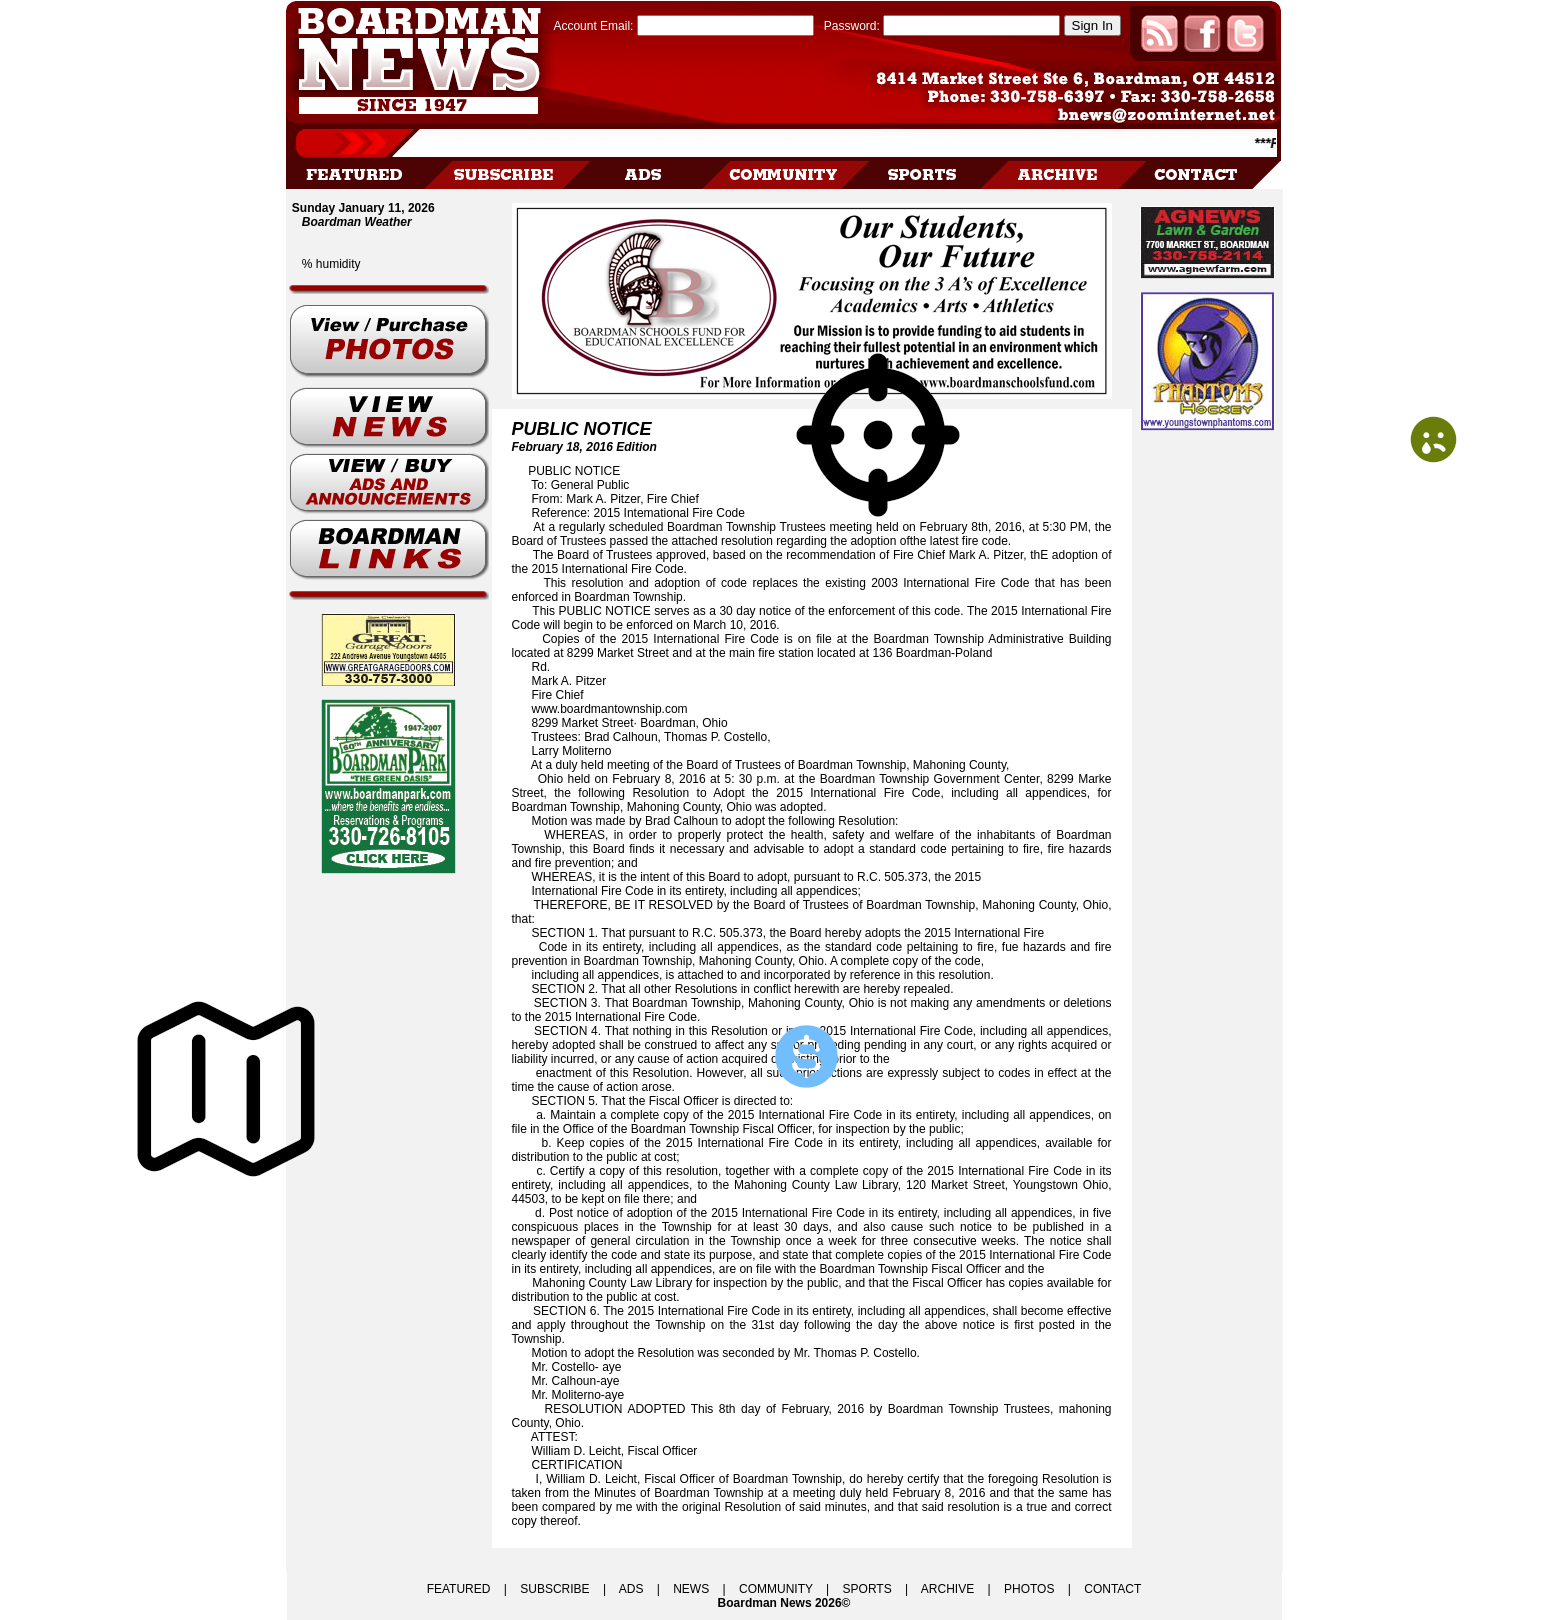 This screenshot has width=1568, height=1620. Describe the element at coordinates (806, 1056) in the screenshot. I see `view your account balance` at that location.